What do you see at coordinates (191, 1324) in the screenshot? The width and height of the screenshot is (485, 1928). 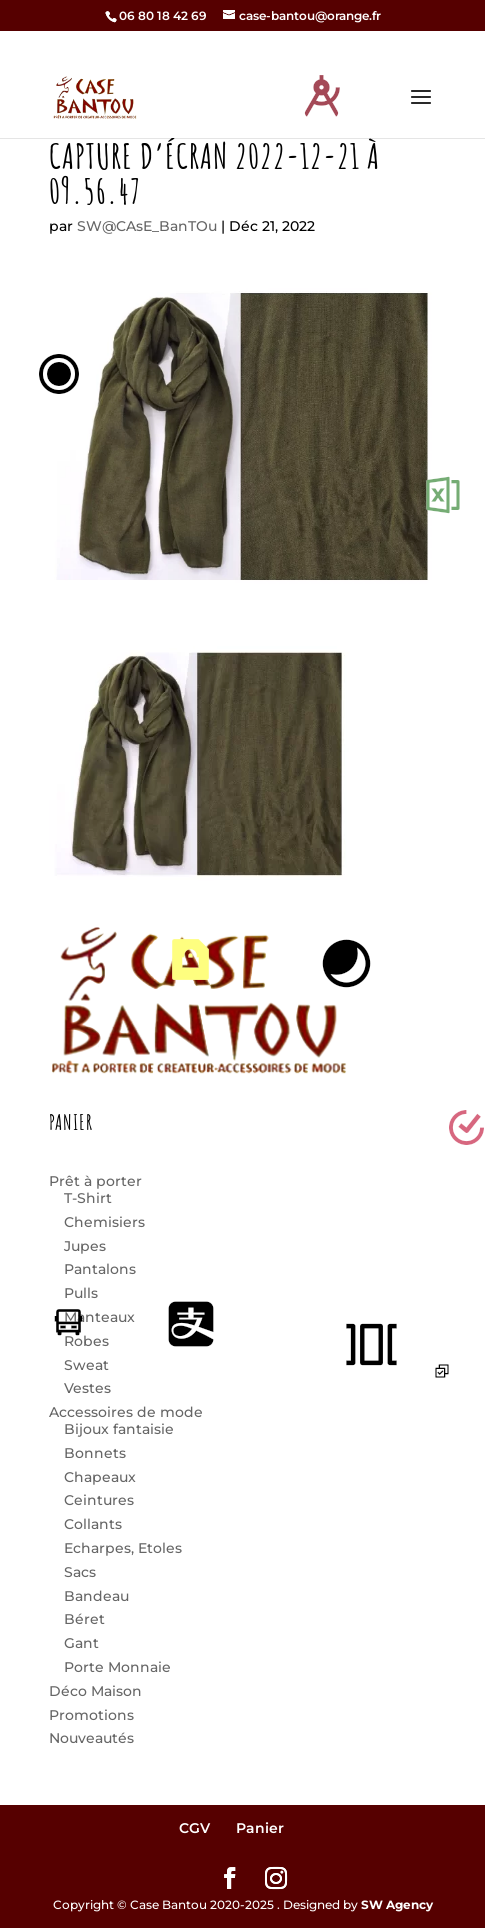 I see `pay with Alipay` at bounding box center [191, 1324].